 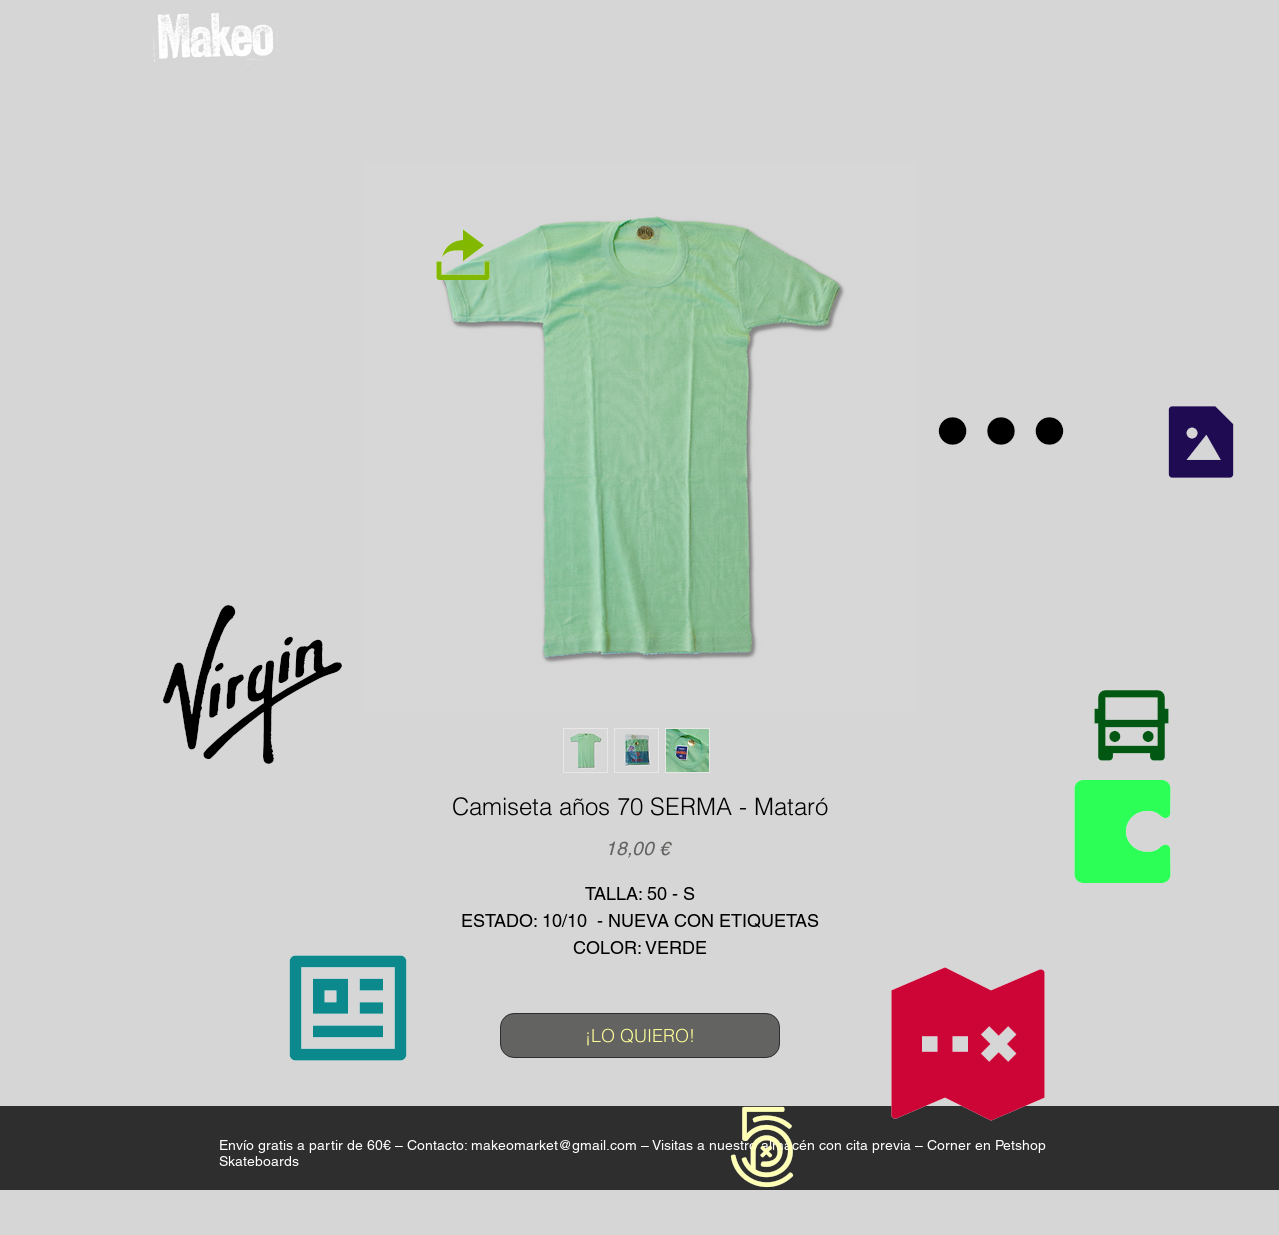 I want to click on visit 500px photography platform, so click(x=762, y=1147).